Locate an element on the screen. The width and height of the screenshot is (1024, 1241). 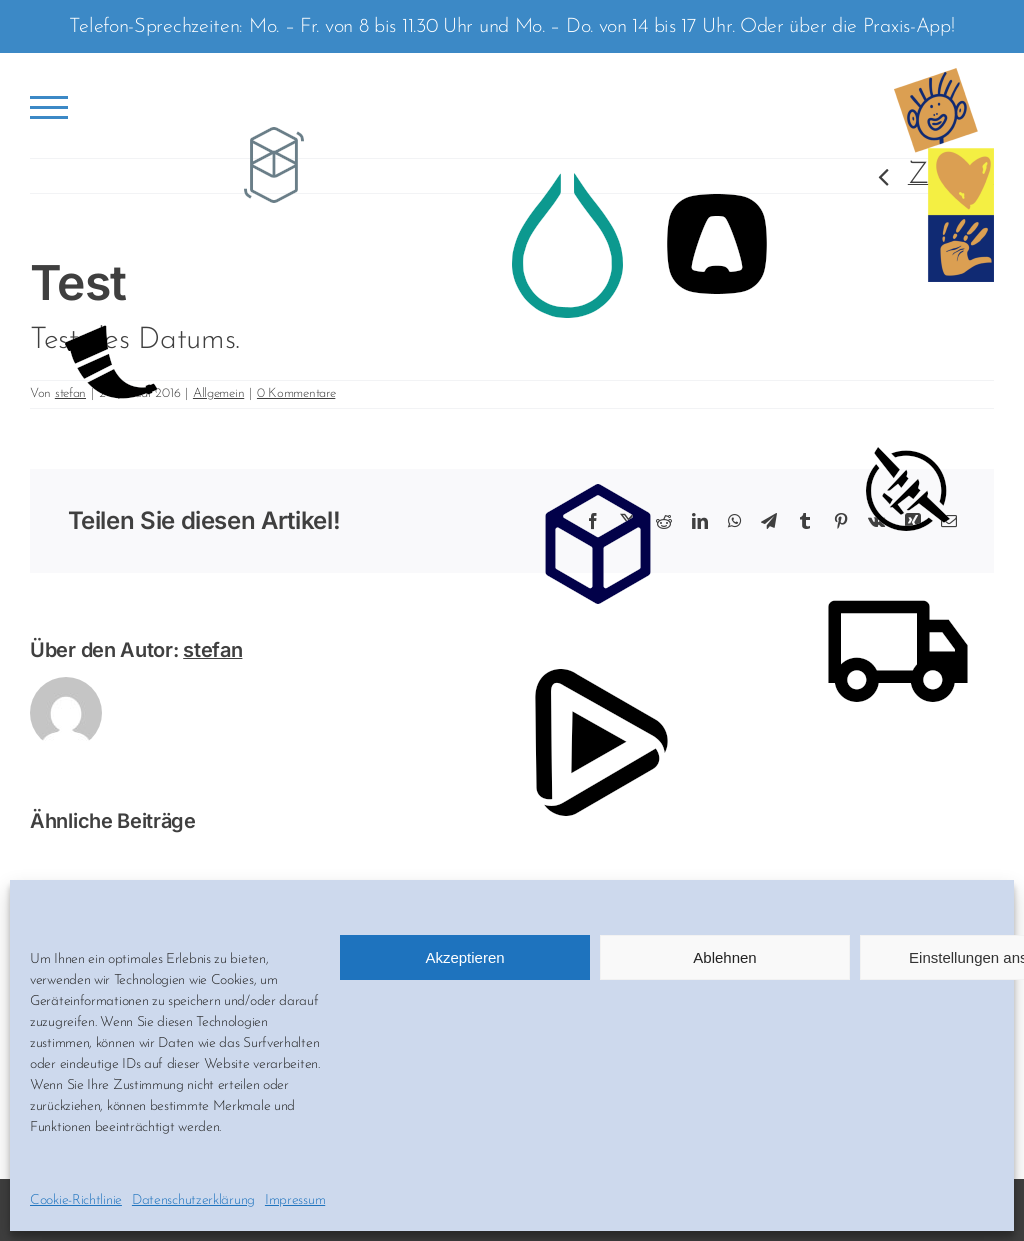
Flask web framework logo is located at coordinates (111, 362).